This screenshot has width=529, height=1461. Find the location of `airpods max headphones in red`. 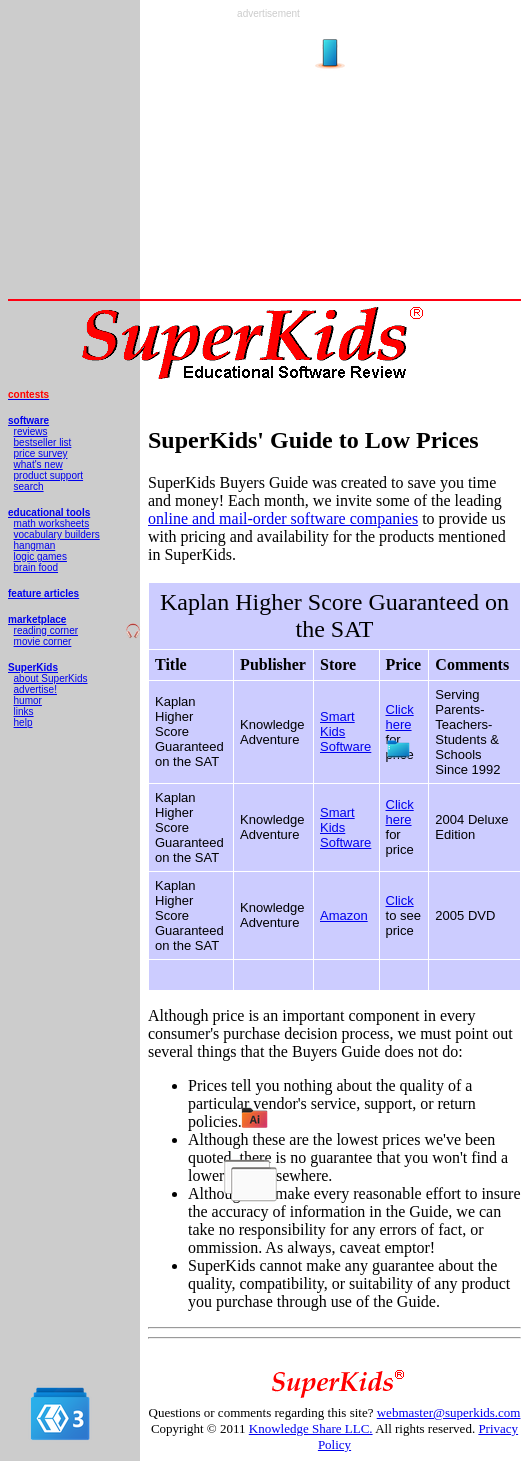

airpods max headphones in red is located at coordinates (133, 631).